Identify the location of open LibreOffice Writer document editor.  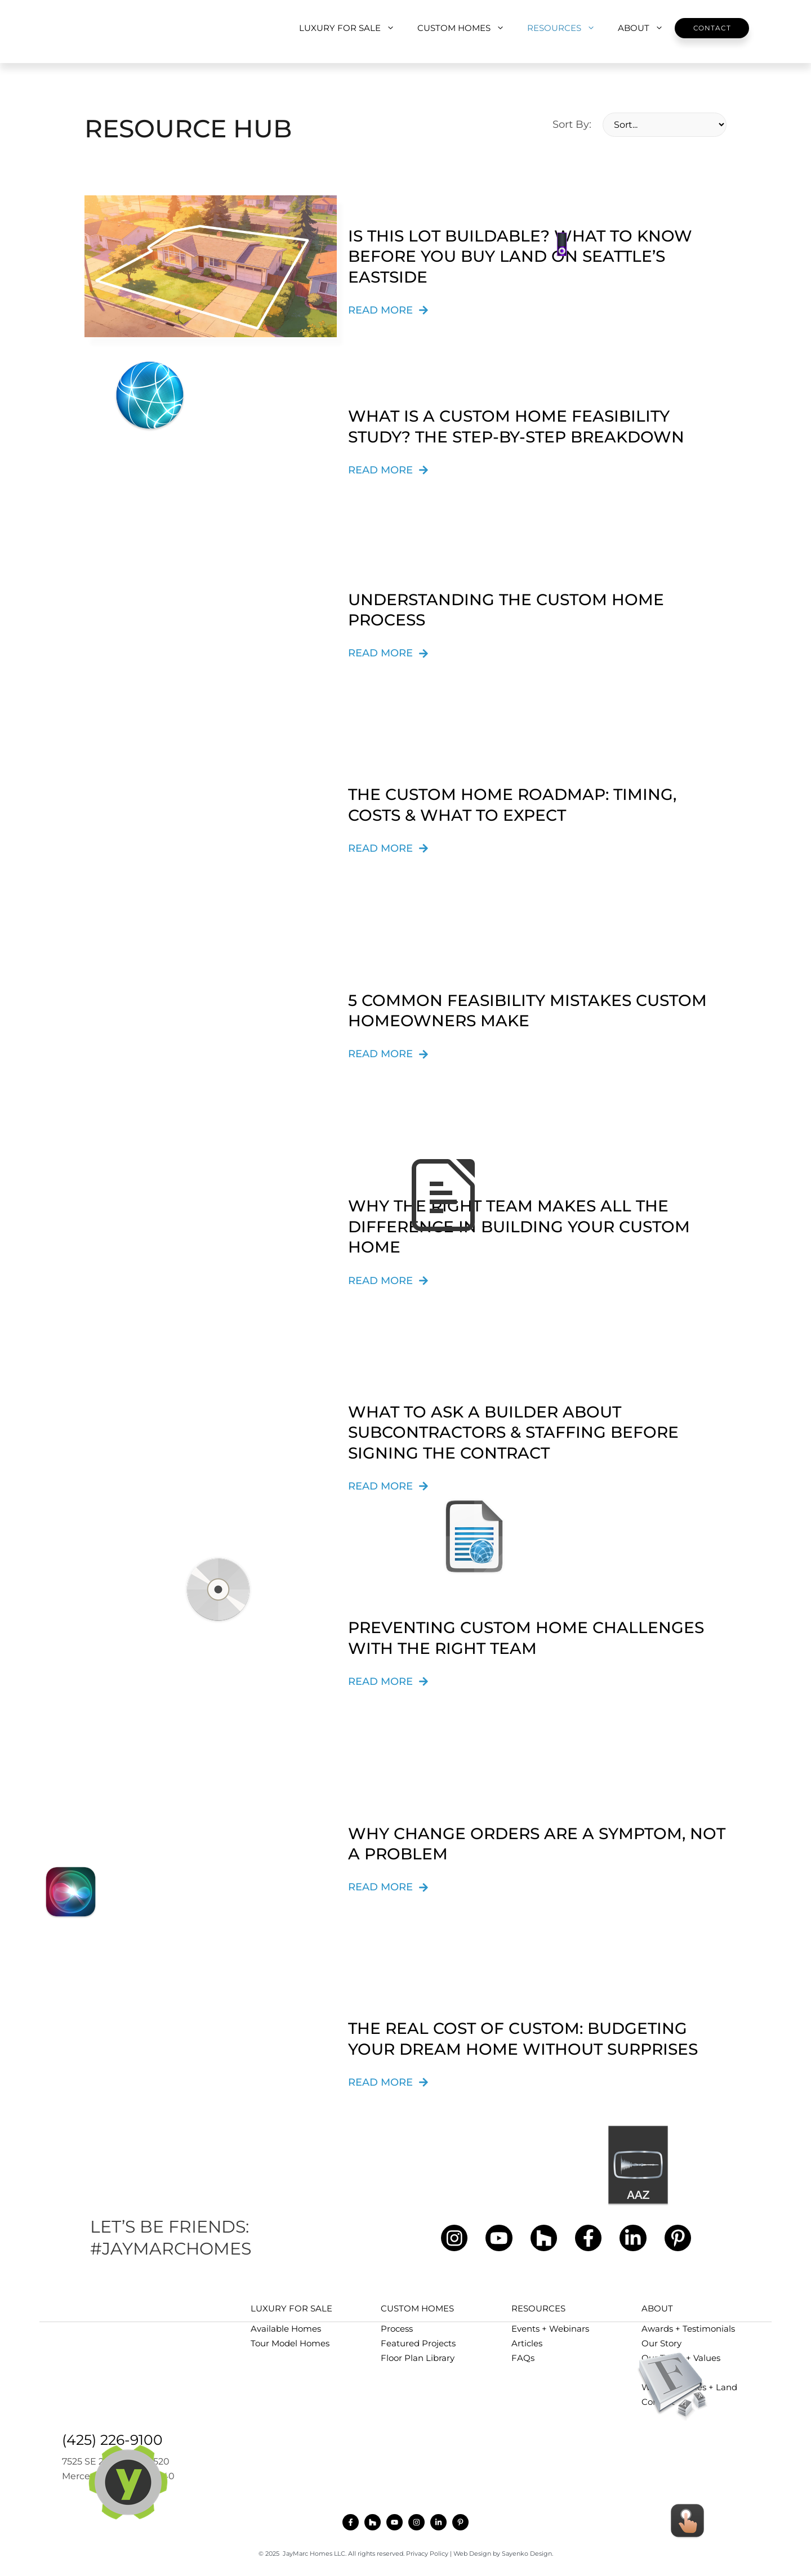
(443, 1195).